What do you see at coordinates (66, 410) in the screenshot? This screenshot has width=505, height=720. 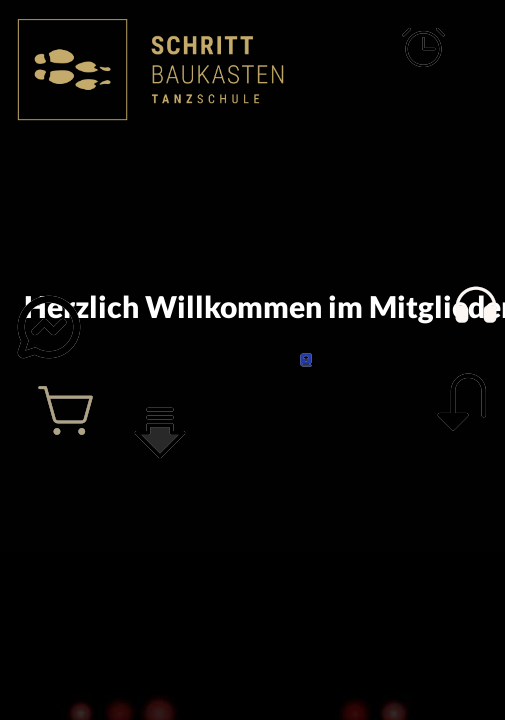 I see `view your shopping cart` at bounding box center [66, 410].